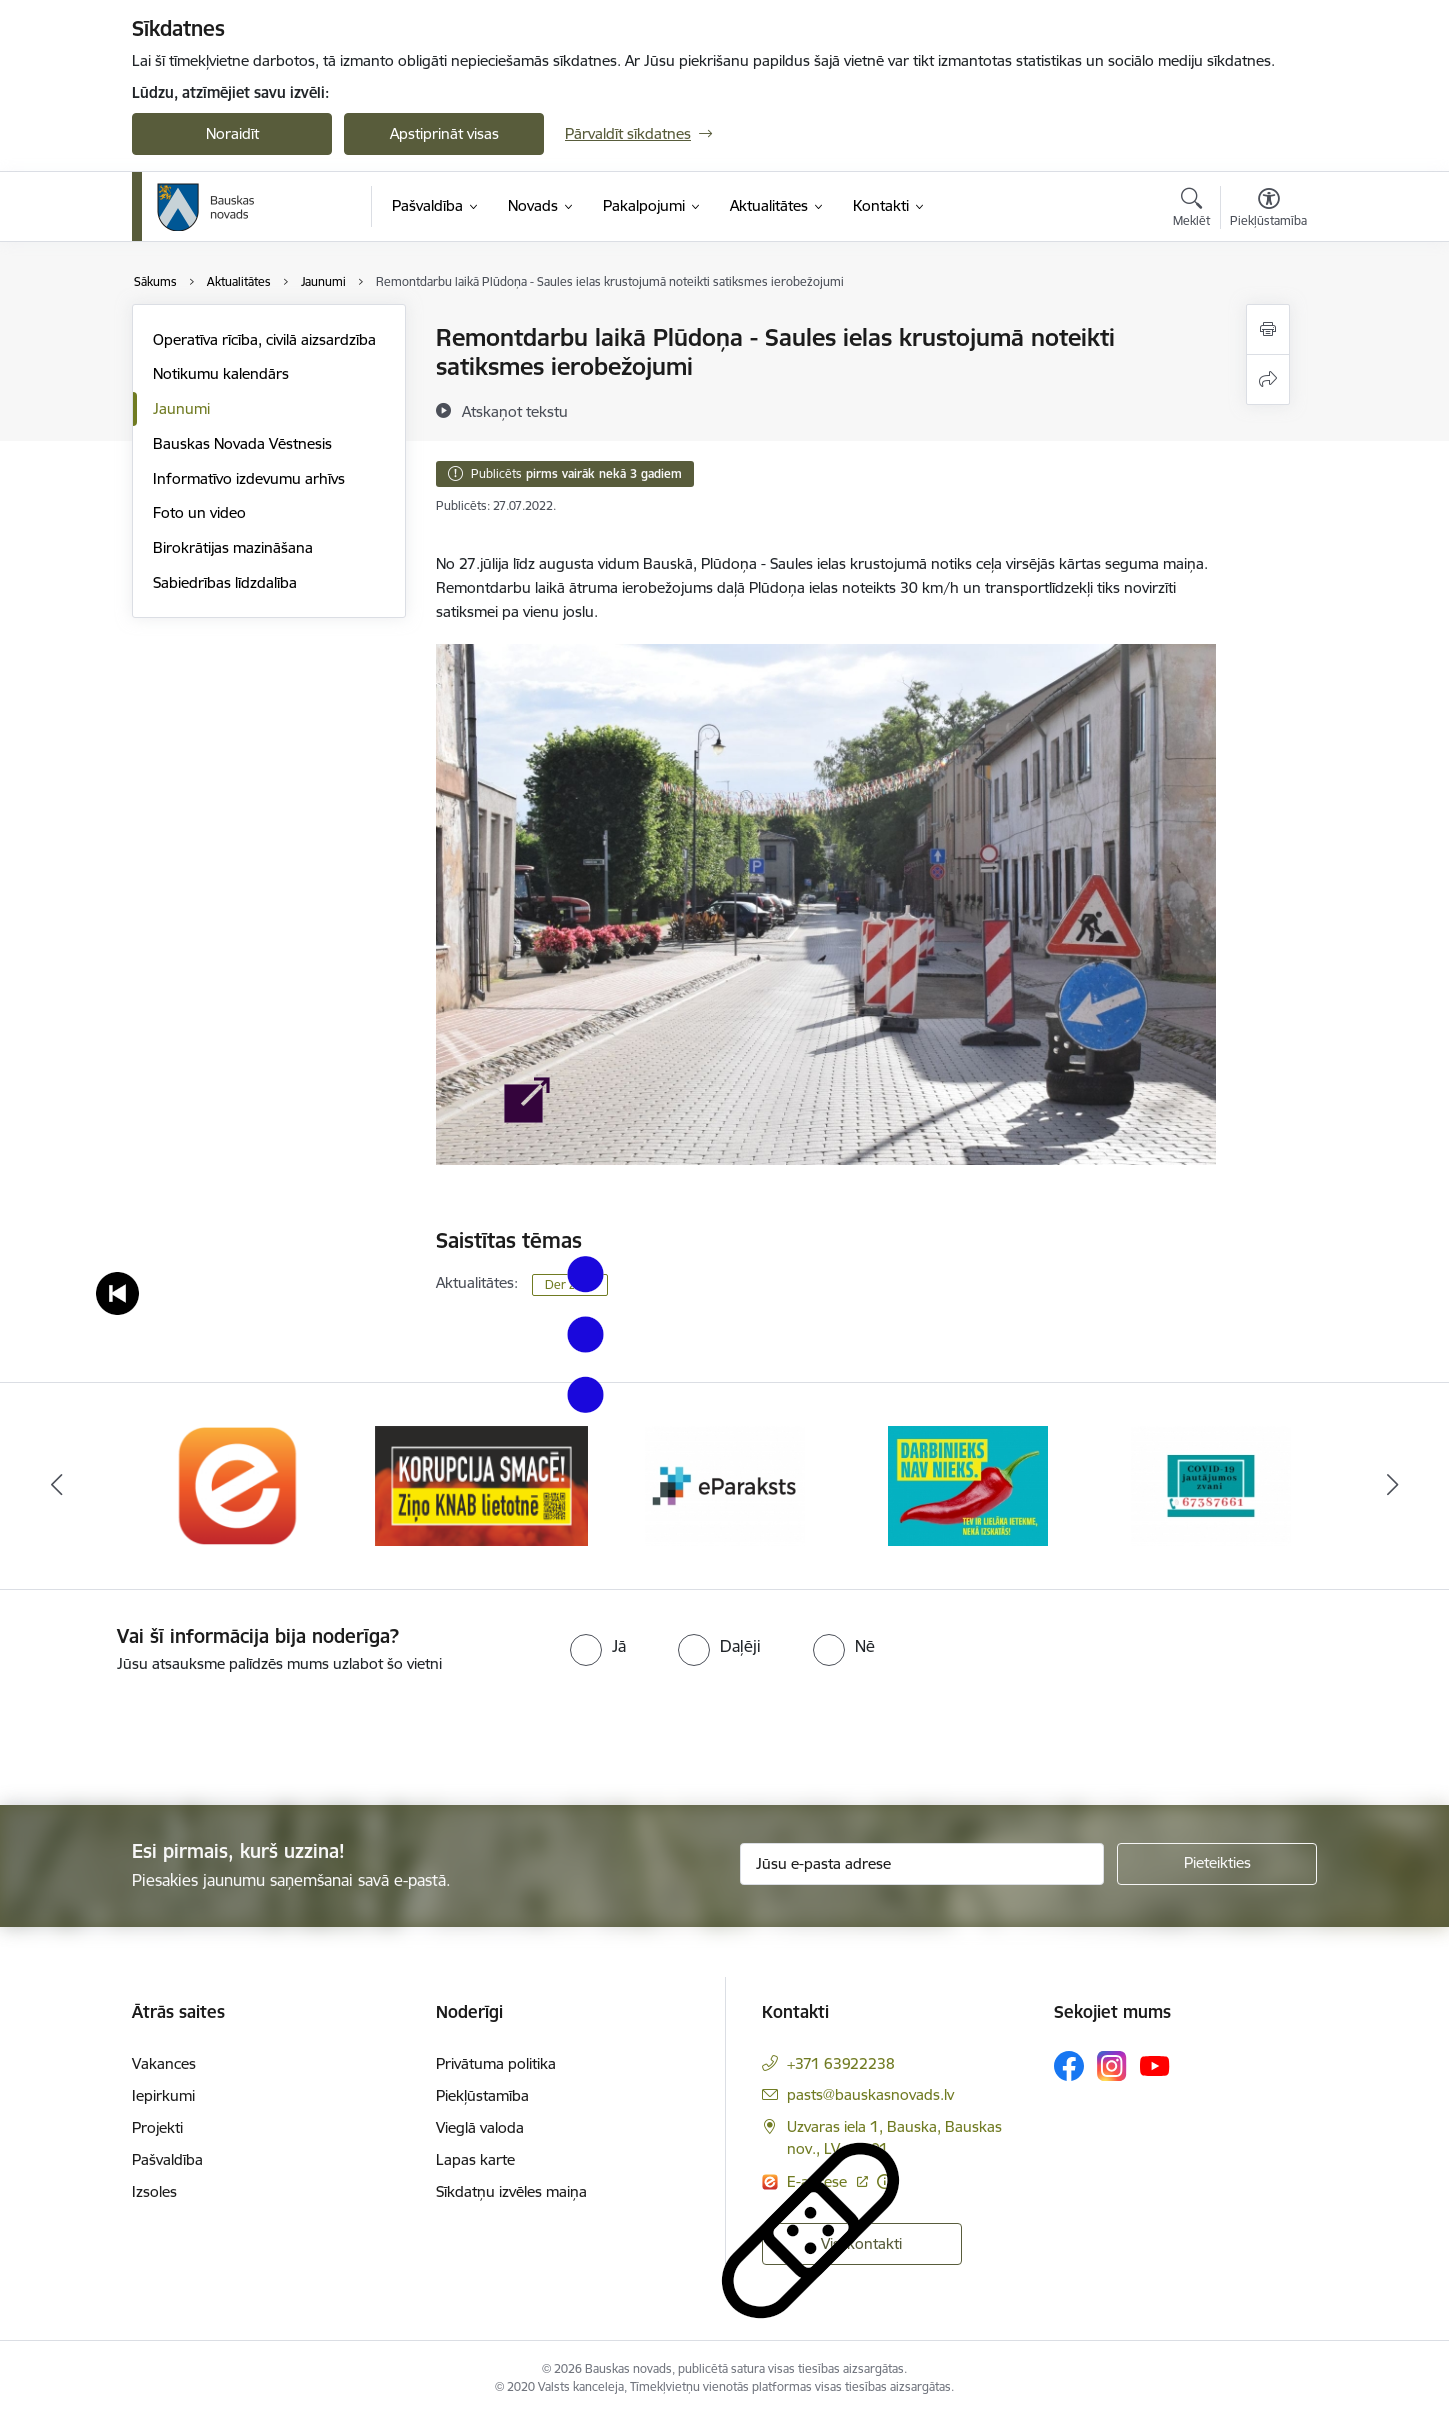  Describe the element at coordinates (117, 1293) in the screenshot. I see `skip to previous track` at that location.